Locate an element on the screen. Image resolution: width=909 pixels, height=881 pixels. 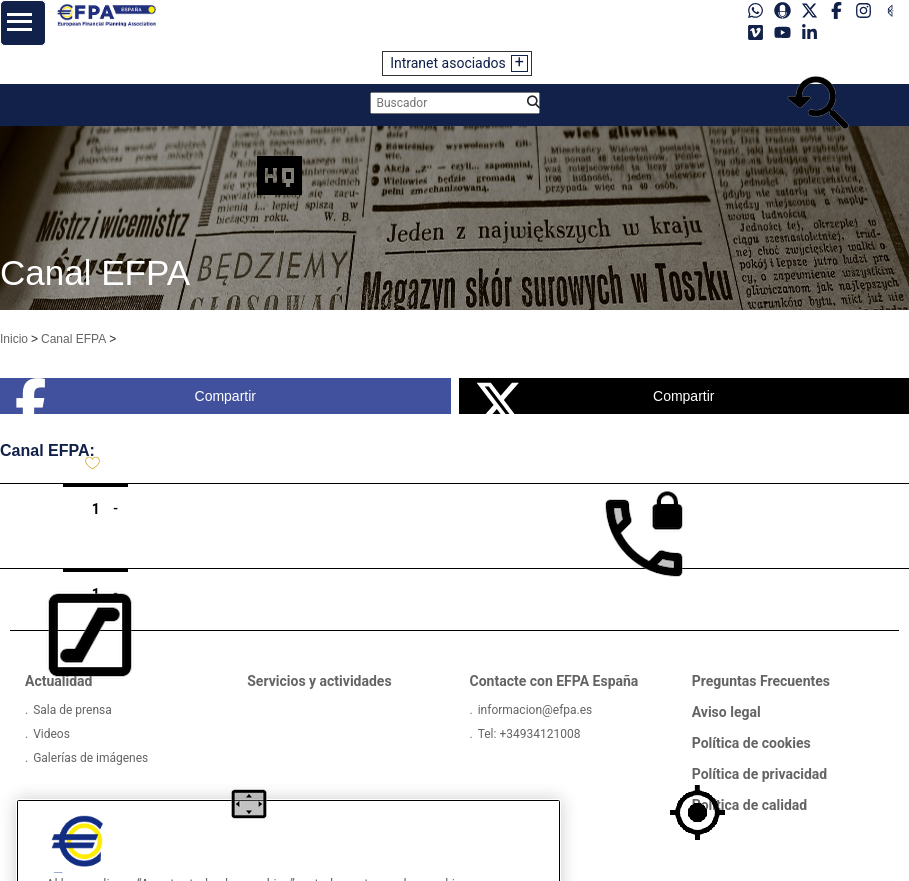
adjust display overscan settings is located at coordinates (249, 804).